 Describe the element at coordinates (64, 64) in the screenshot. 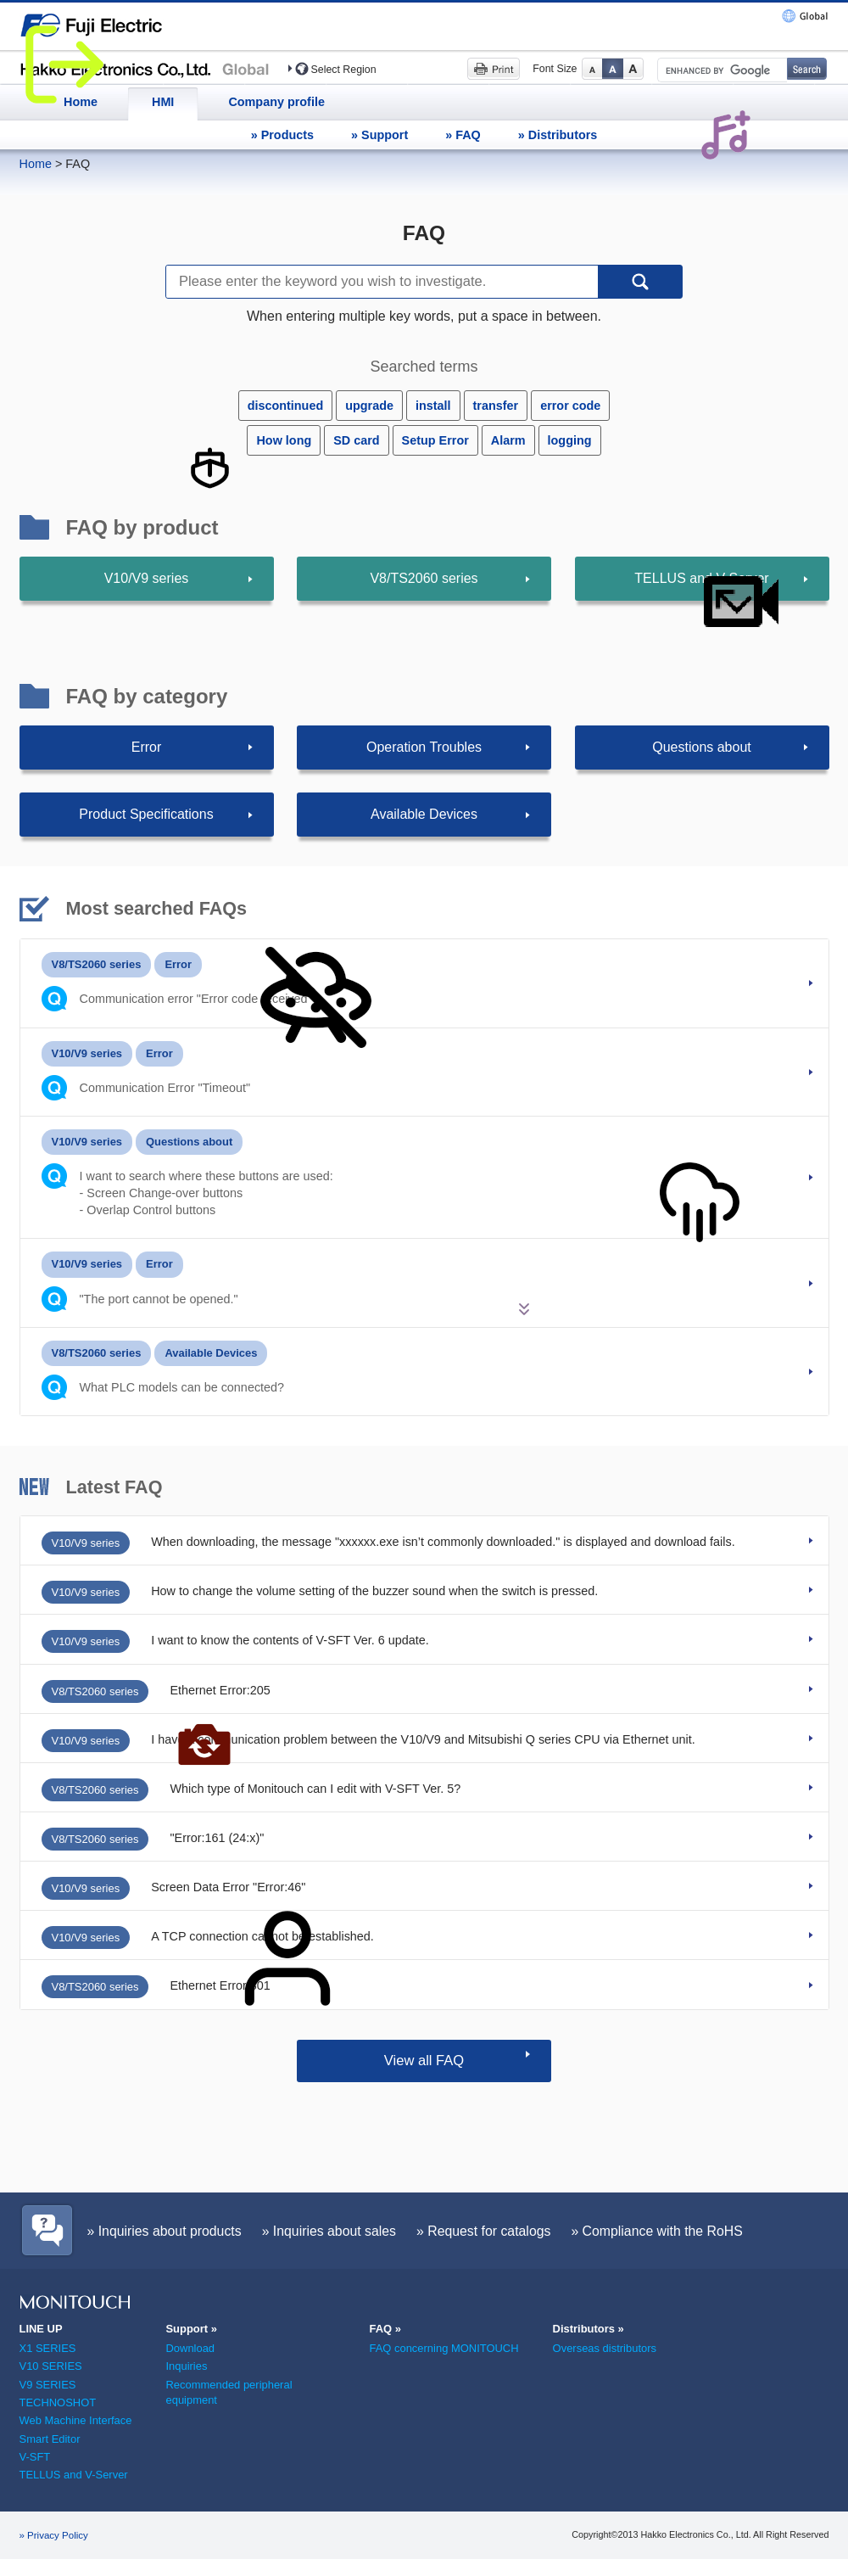

I see `log out of your account` at that location.